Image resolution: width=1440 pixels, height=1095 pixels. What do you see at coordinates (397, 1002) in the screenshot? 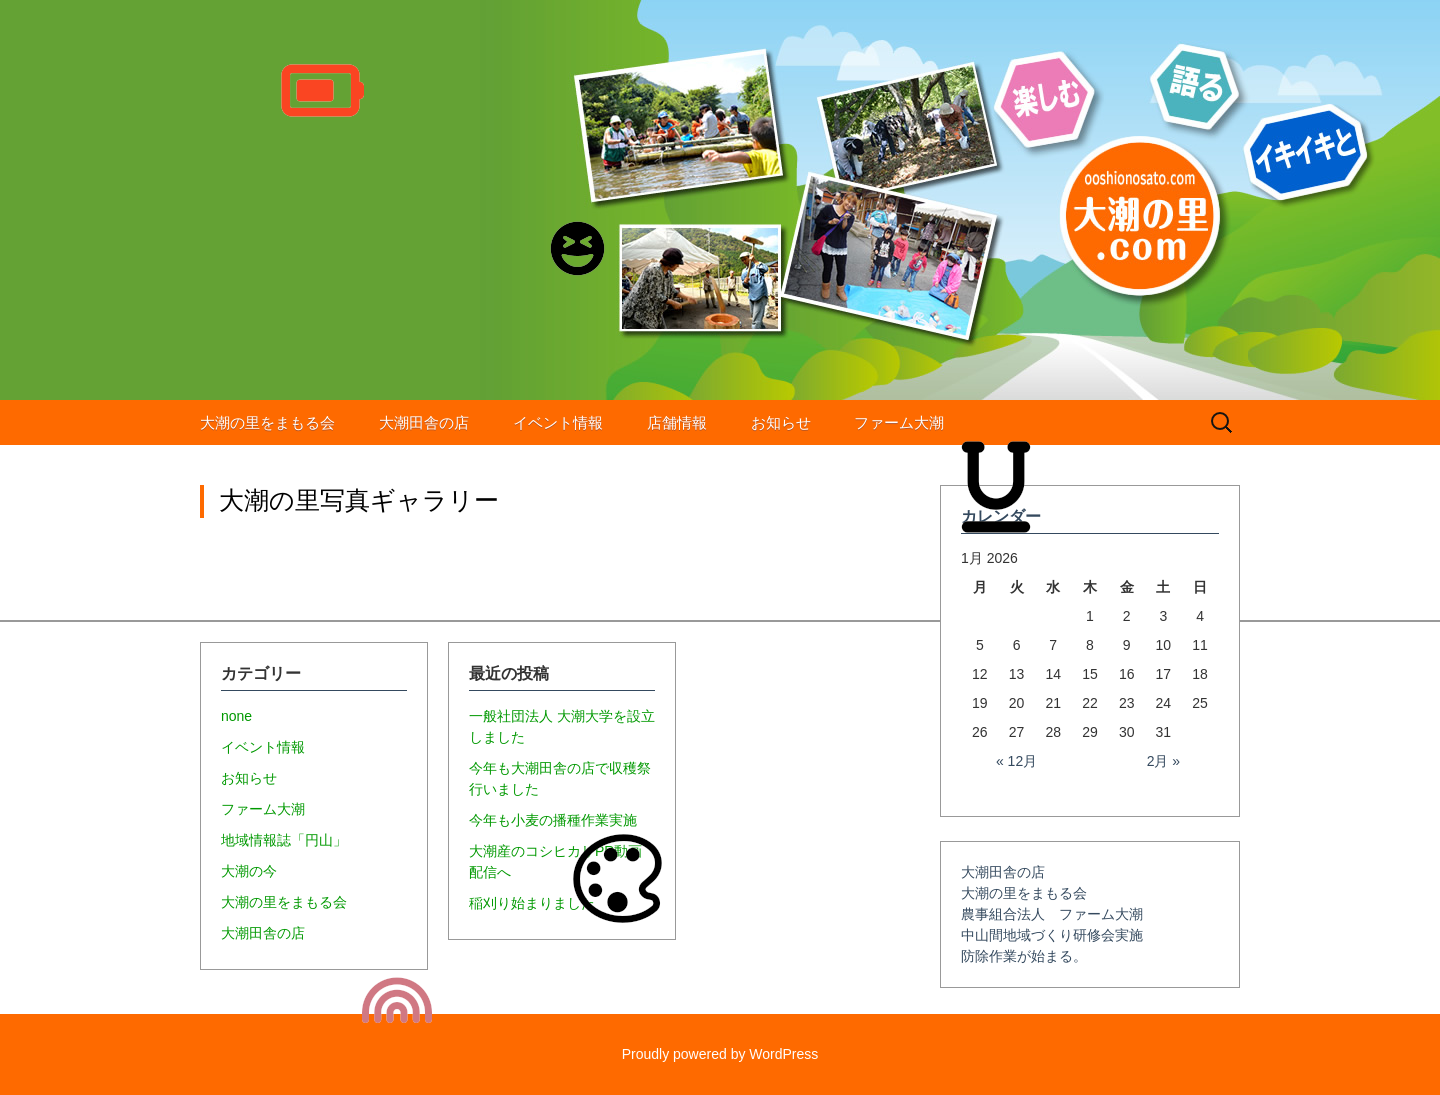
I see `indicates LGBTQ+ pride or inclusivity features` at bounding box center [397, 1002].